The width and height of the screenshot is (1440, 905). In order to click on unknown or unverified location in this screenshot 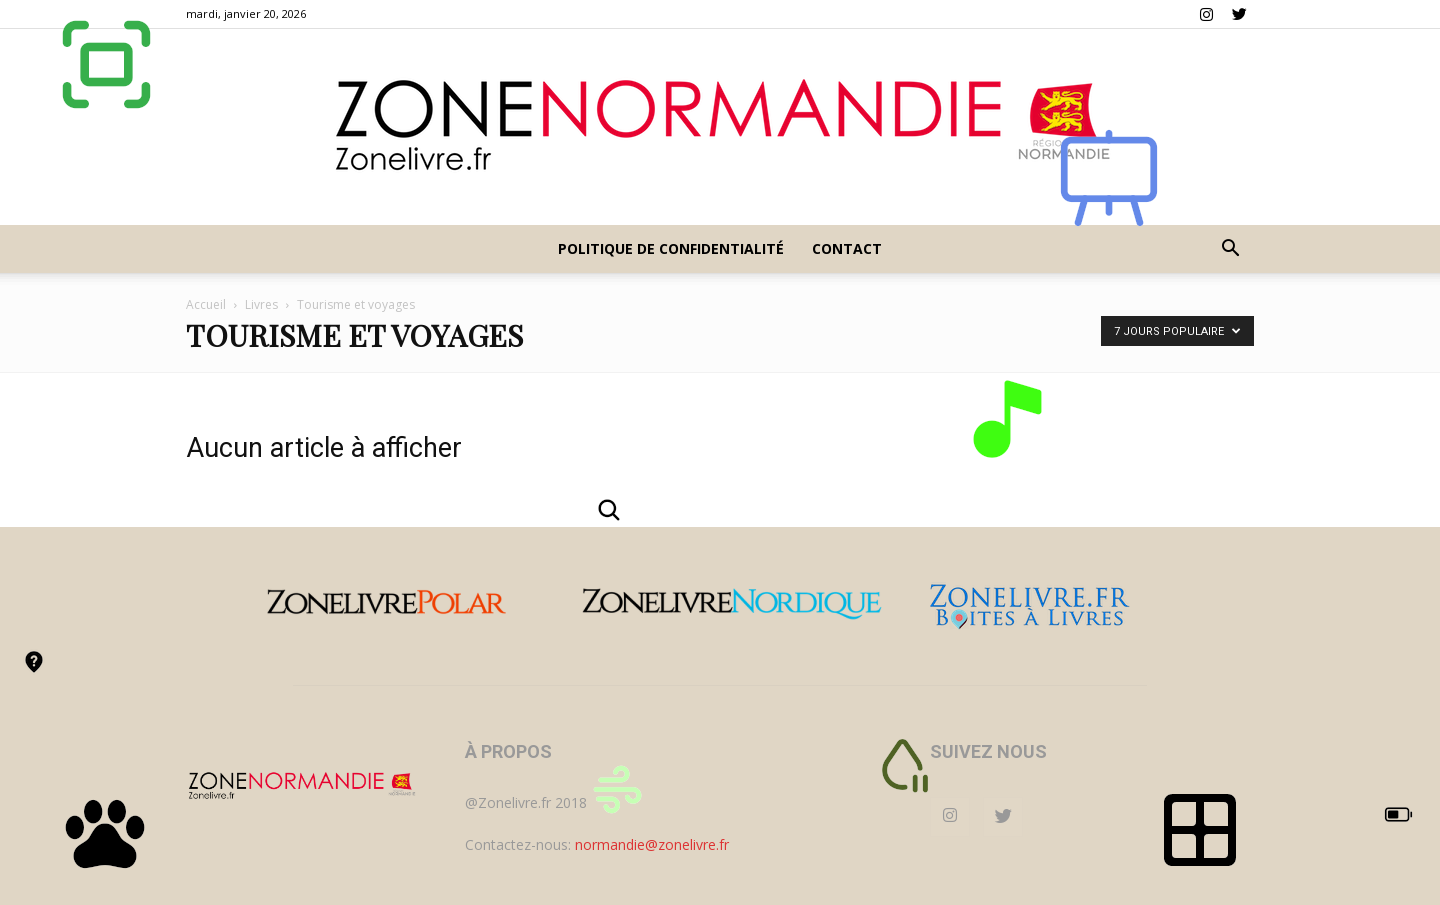, I will do `click(34, 662)`.